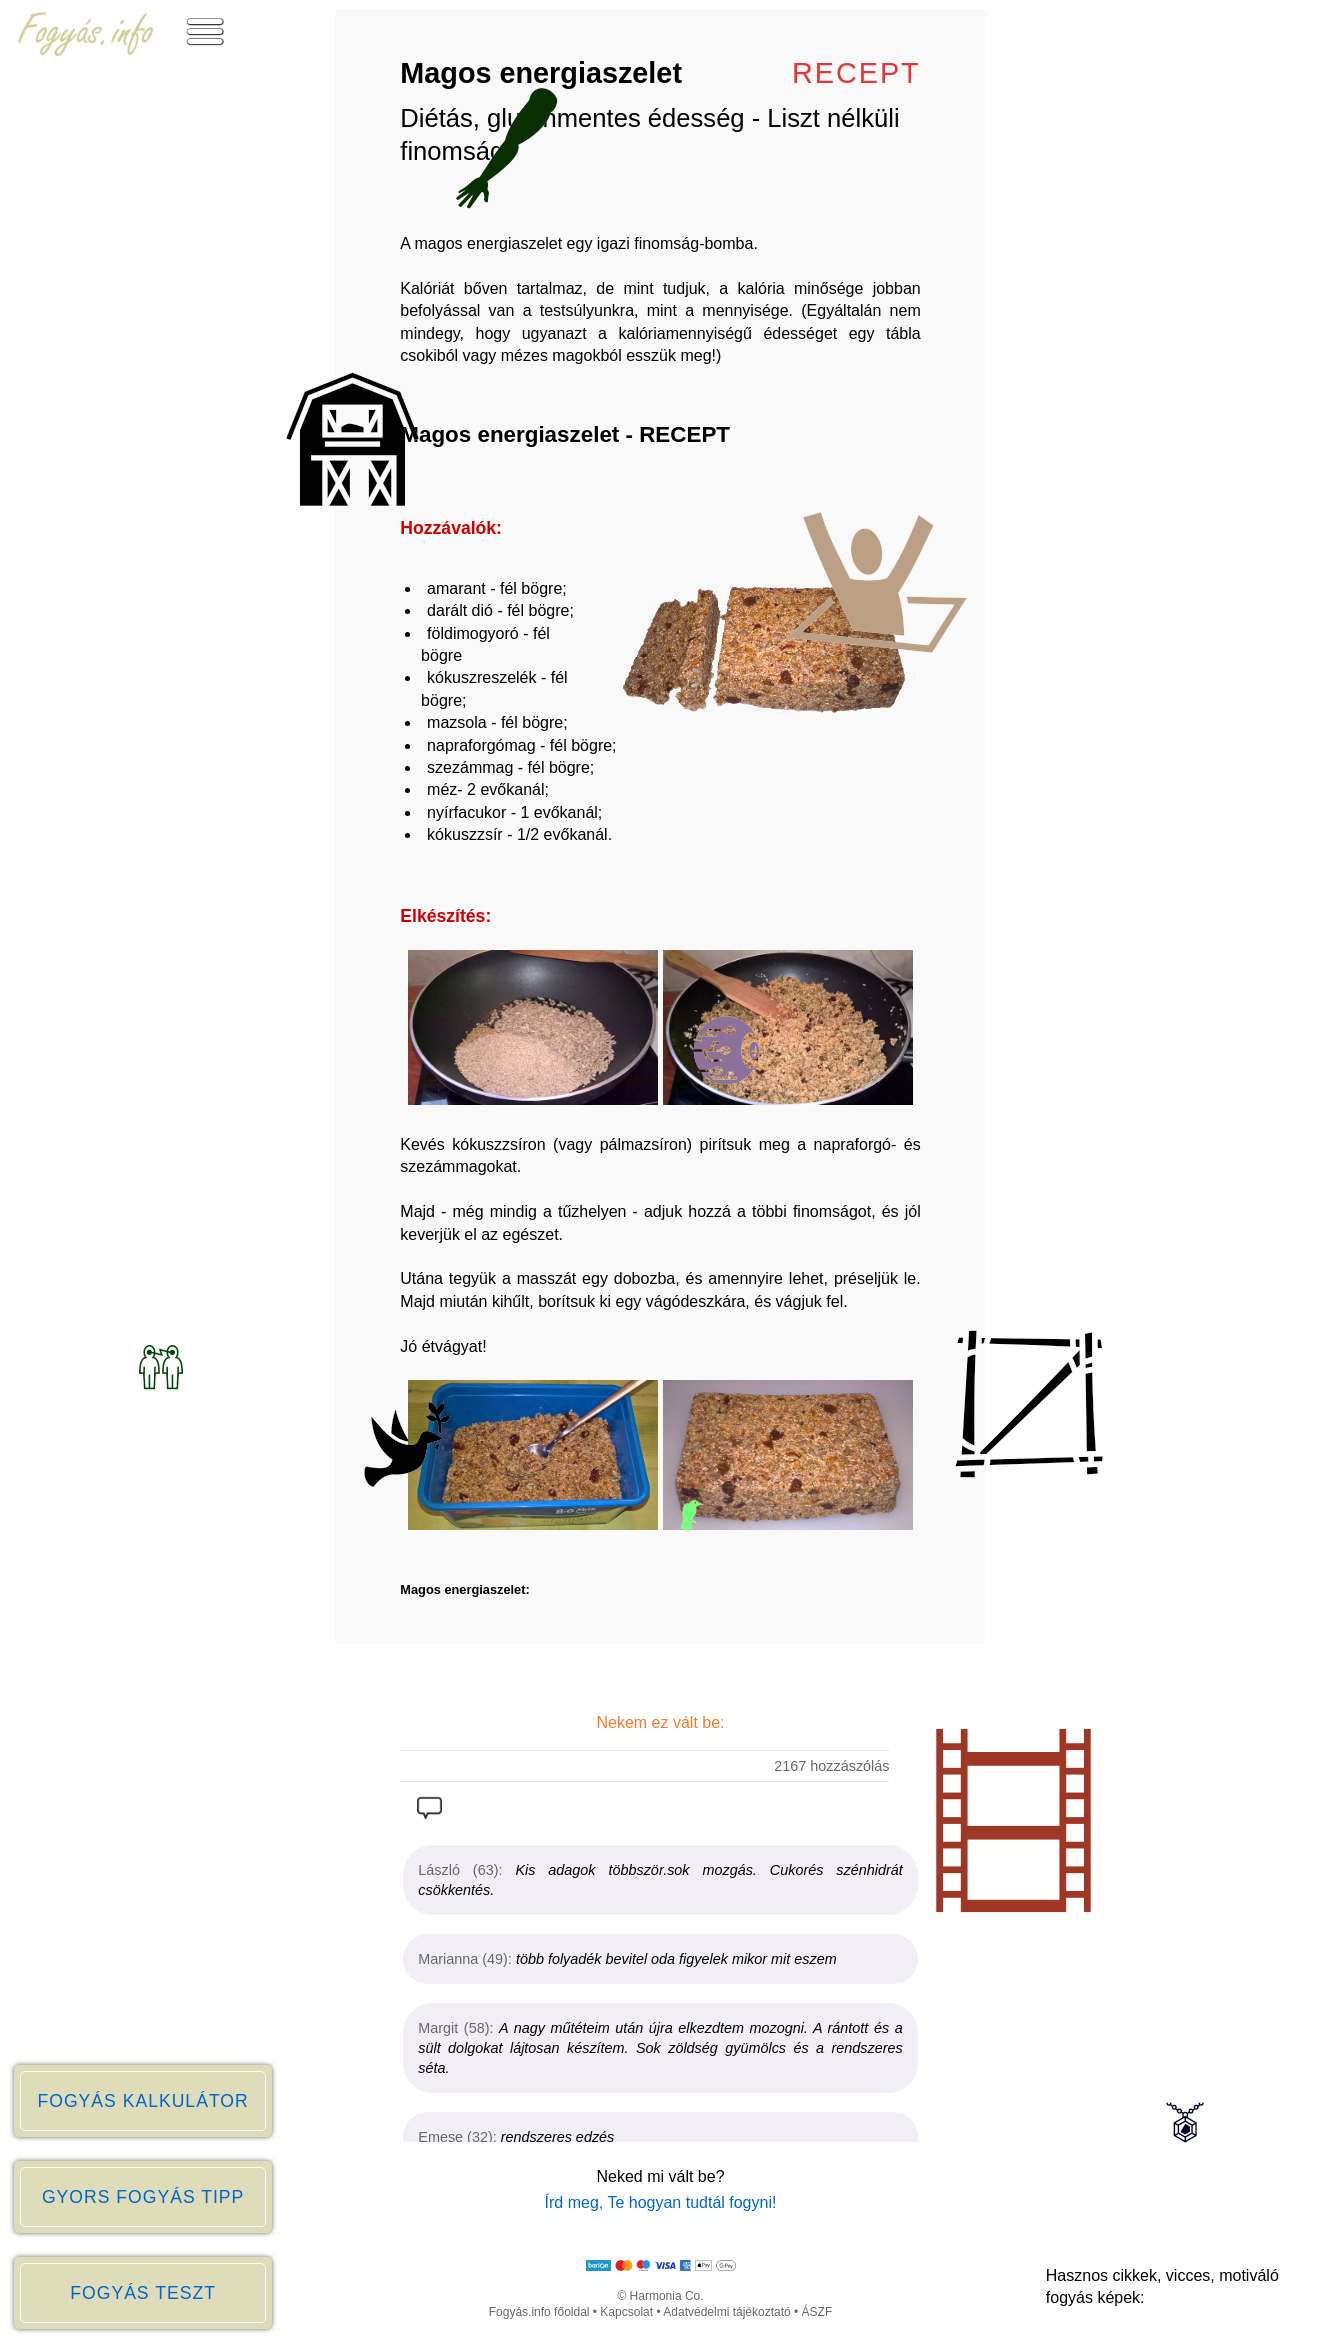 The height and width of the screenshot is (2343, 1321). What do you see at coordinates (407, 1444) in the screenshot?
I see `indicates peace or harmony theme` at bounding box center [407, 1444].